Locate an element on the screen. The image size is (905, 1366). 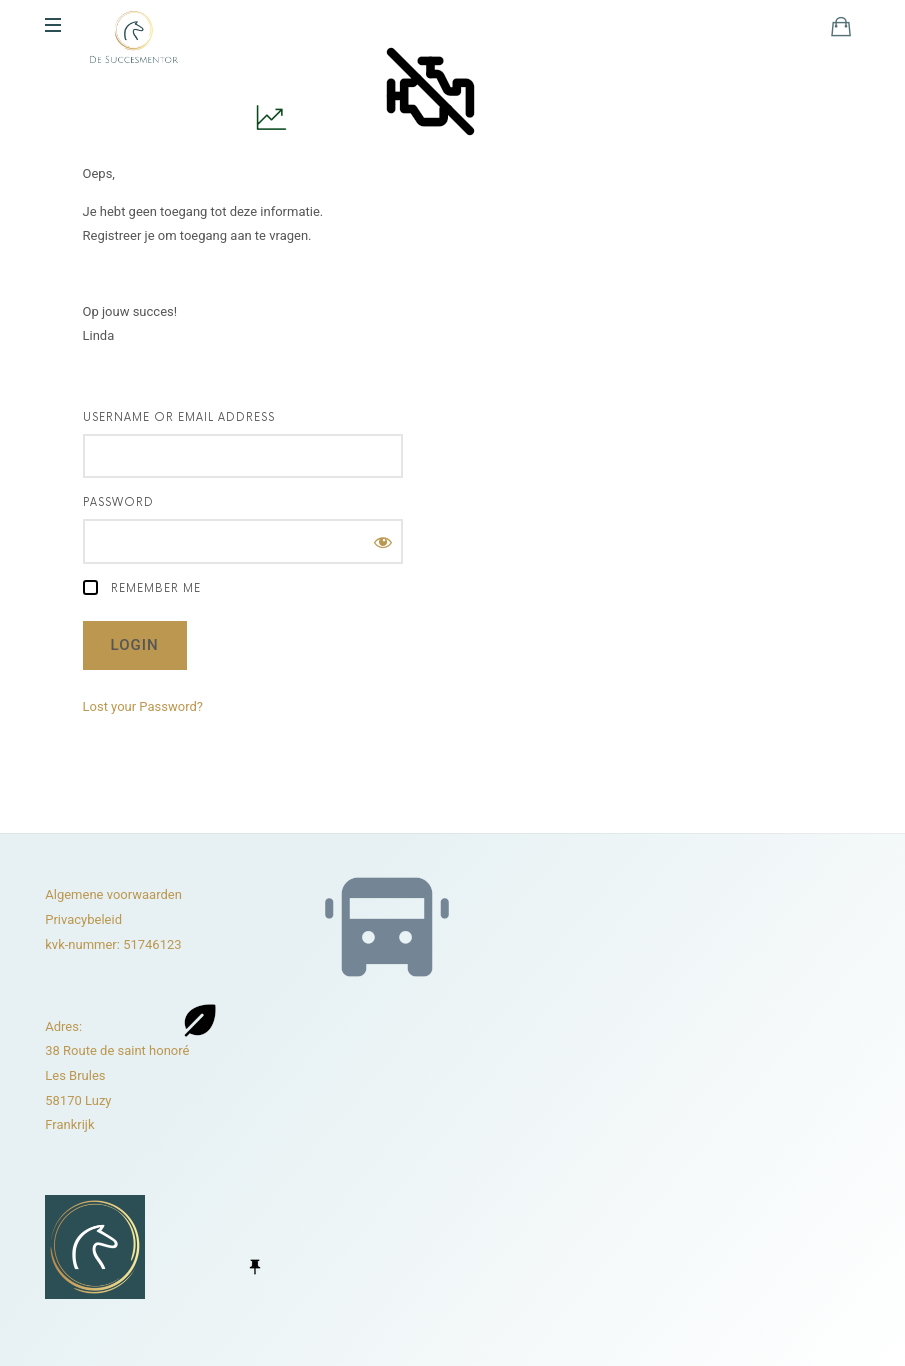
indicates eco-friendly or sustainable option is located at coordinates (199, 1020).